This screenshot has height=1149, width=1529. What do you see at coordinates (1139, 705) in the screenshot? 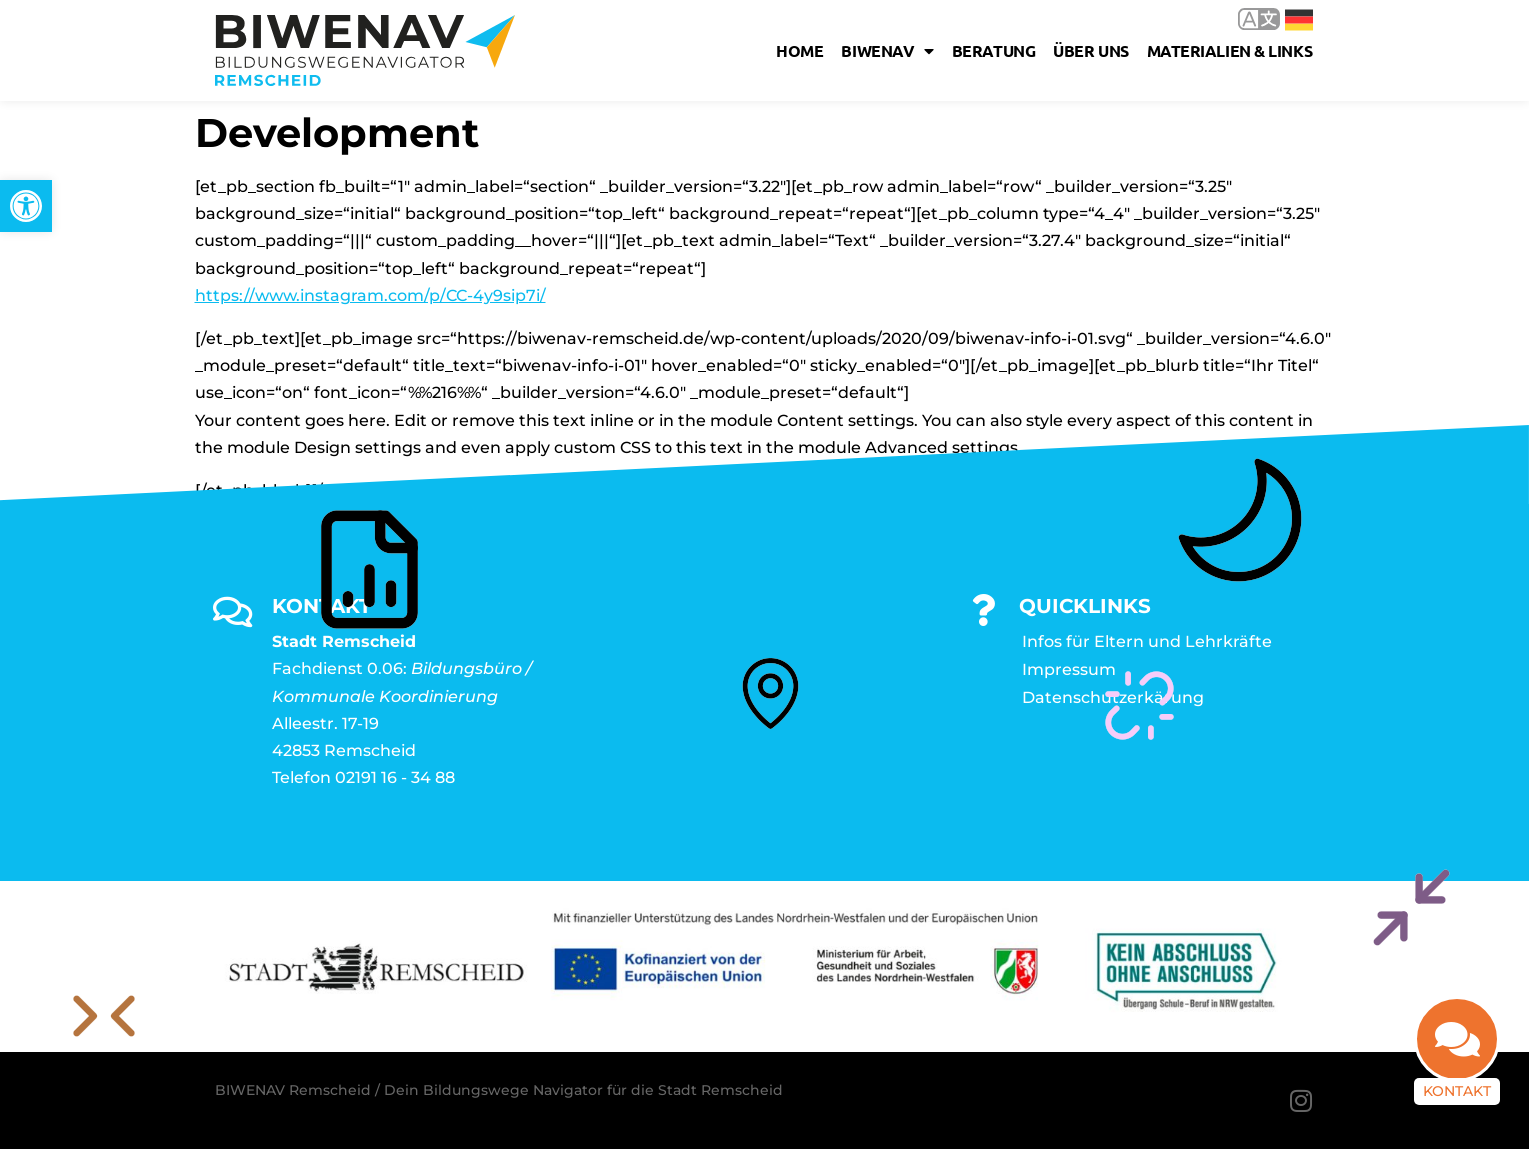
I see `unlink or disconnect a shared resource` at bounding box center [1139, 705].